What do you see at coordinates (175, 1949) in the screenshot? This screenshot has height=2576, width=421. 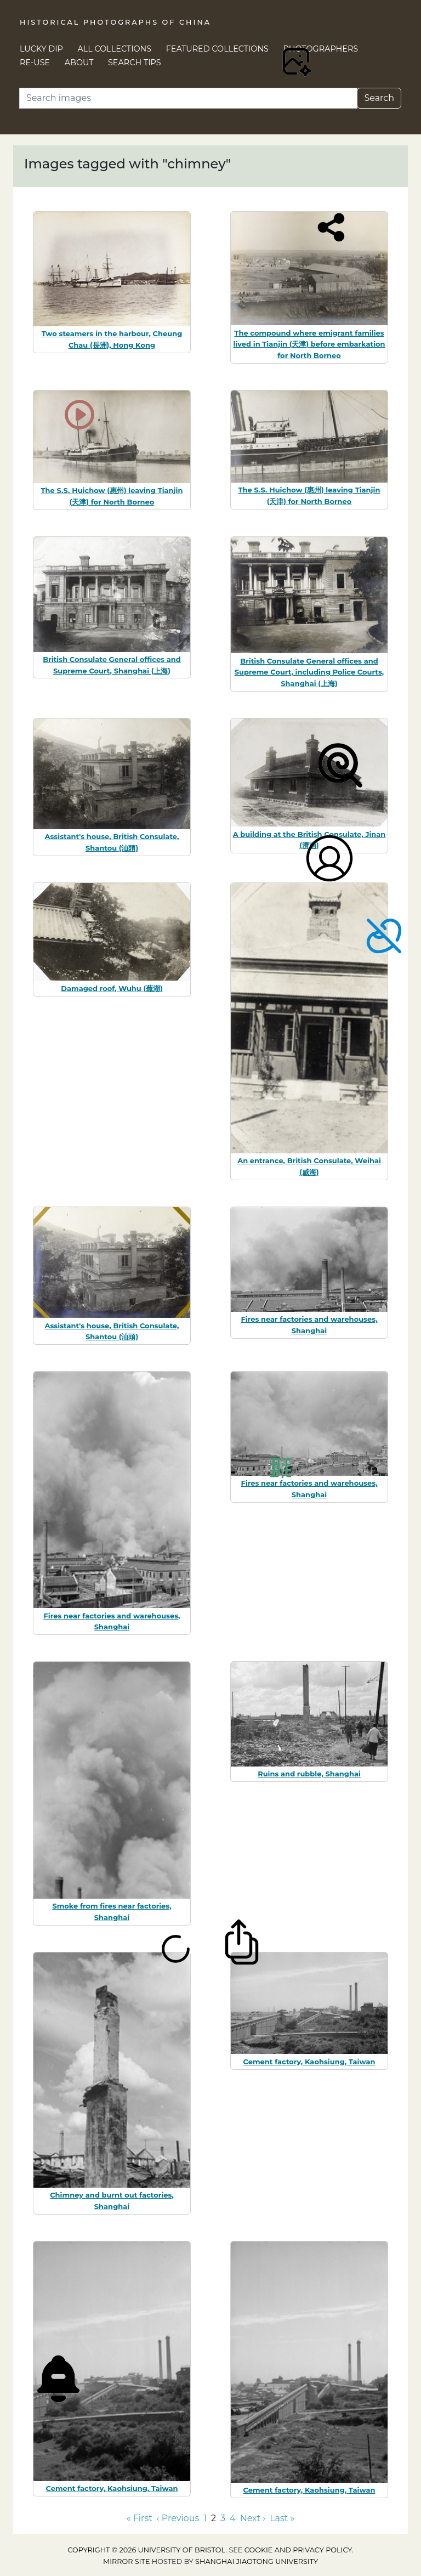 I see `loading content in progress` at bounding box center [175, 1949].